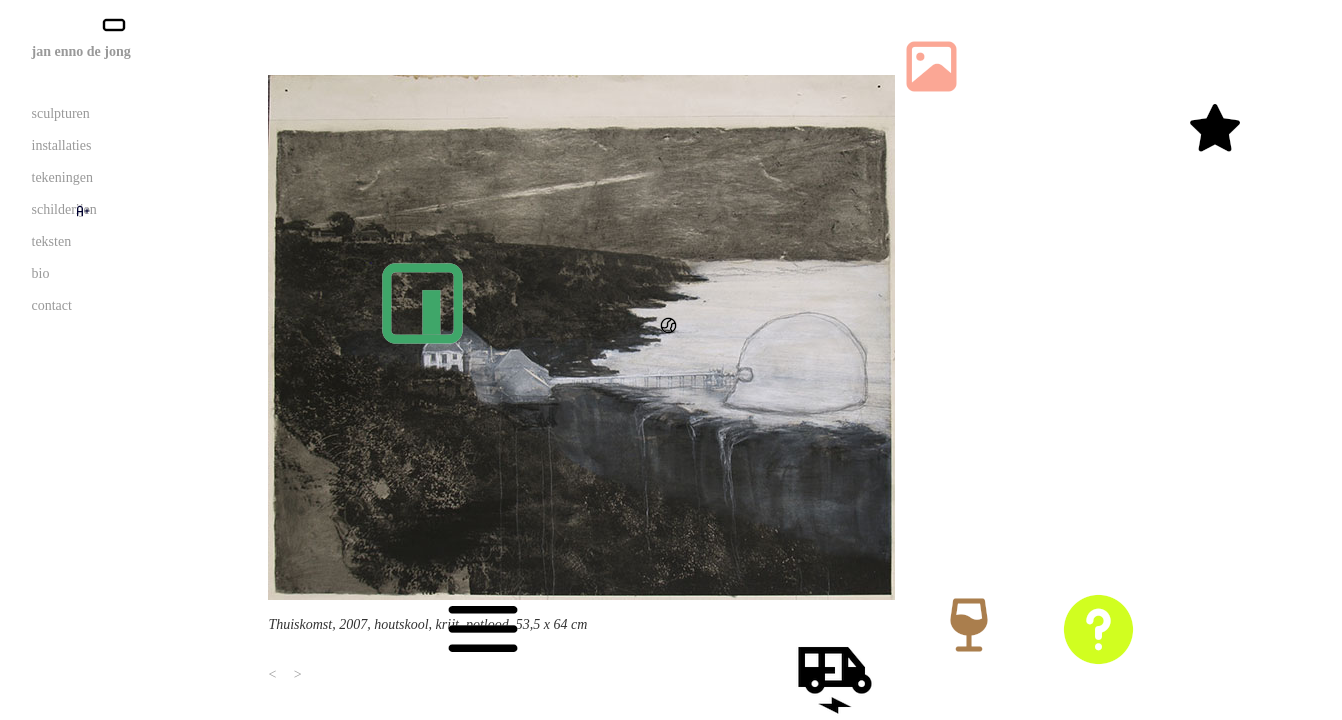 Image resolution: width=1342 pixels, height=720 pixels. Describe the element at coordinates (114, 25) in the screenshot. I see `crop image to 16:9 aspect ratio` at that location.